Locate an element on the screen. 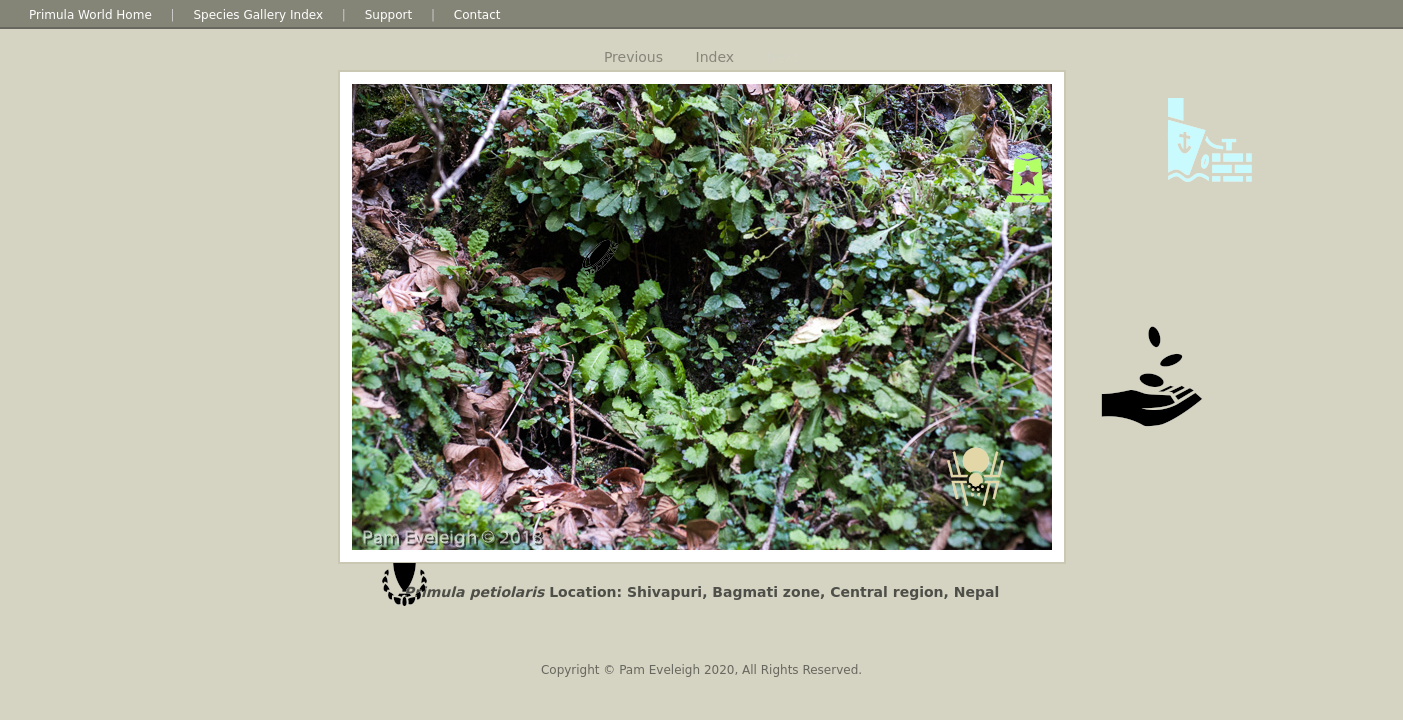 The width and height of the screenshot is (1403, 720). receive a payment or funds is located at coordinates (1152, 376).